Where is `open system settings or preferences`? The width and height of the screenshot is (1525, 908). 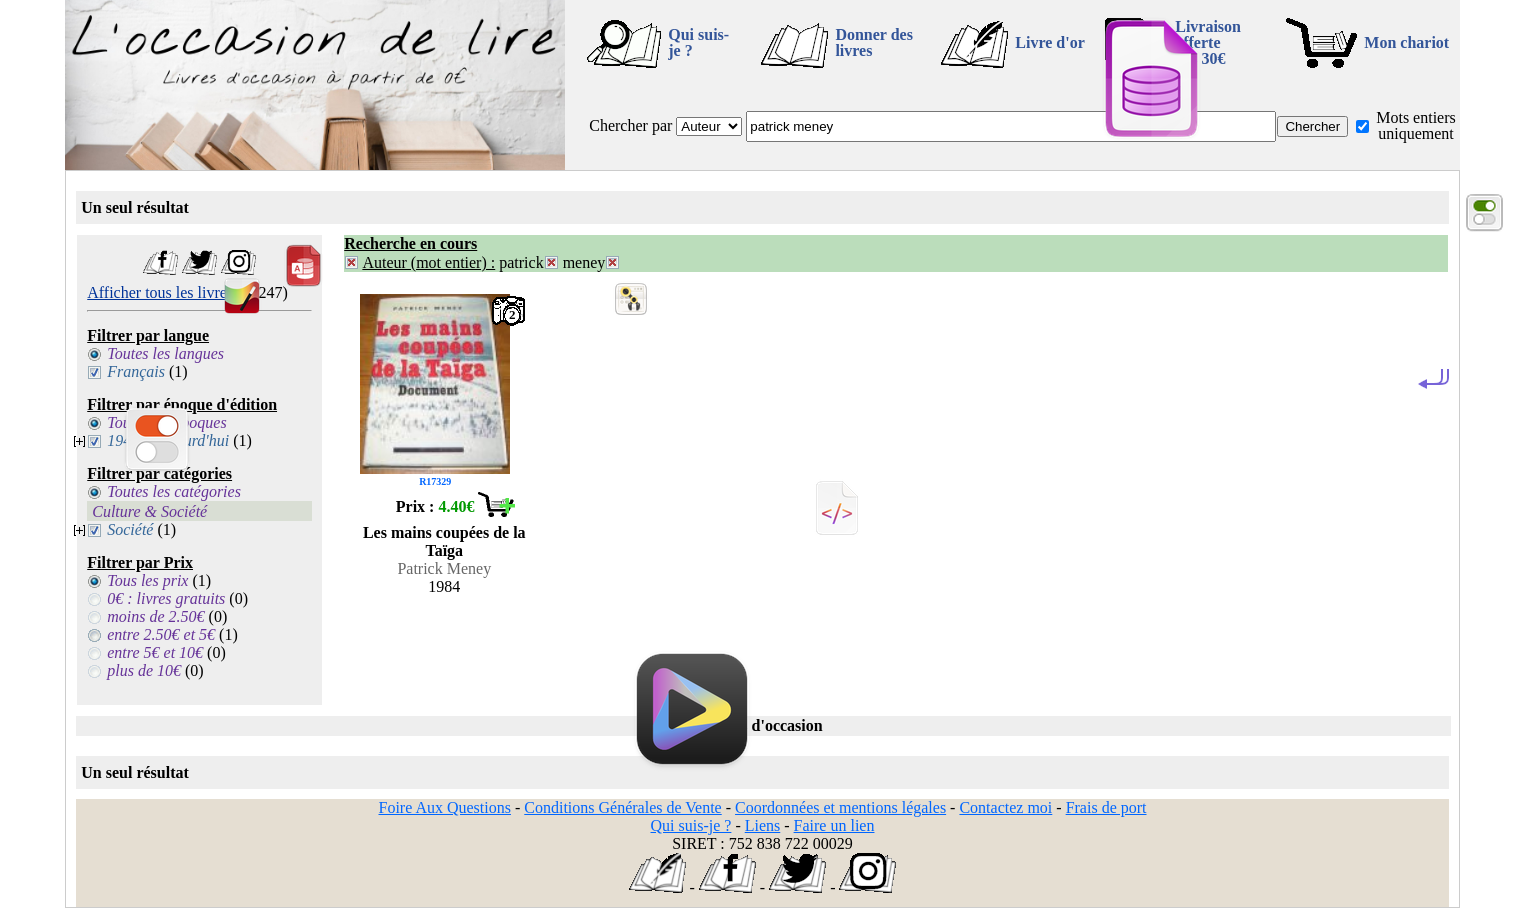
open system settings or preferences is located at coordinates (1484, 212).